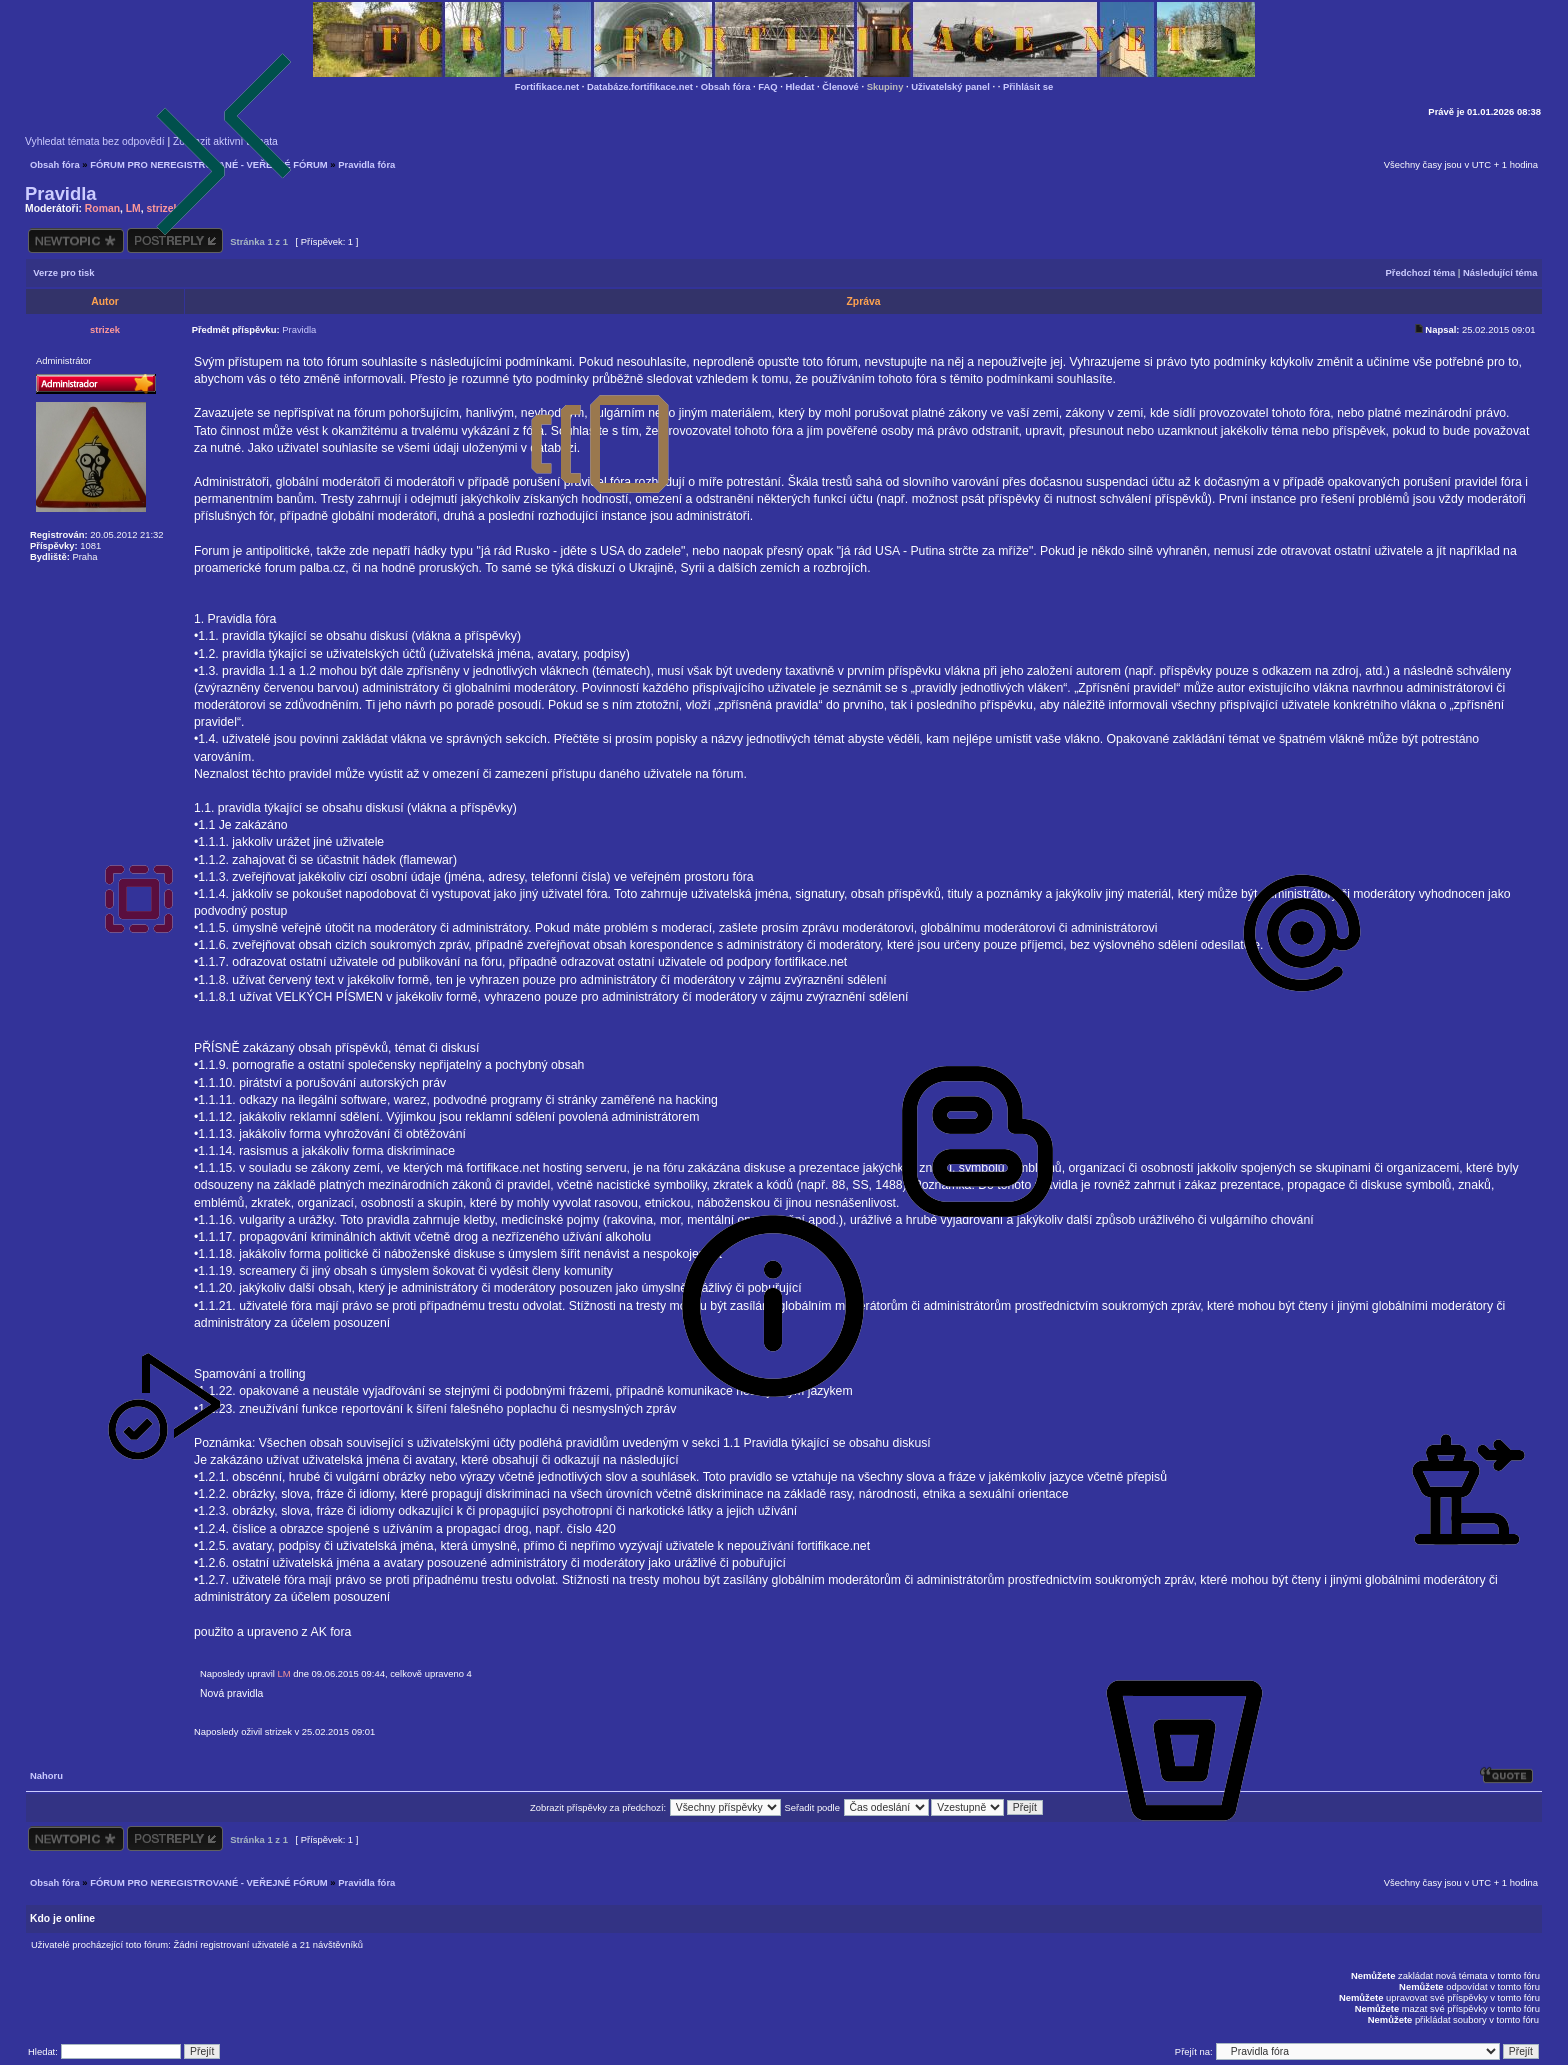  Describe the element at coordinates (600, 444) in the screenshot. I see `view version history` at that location.